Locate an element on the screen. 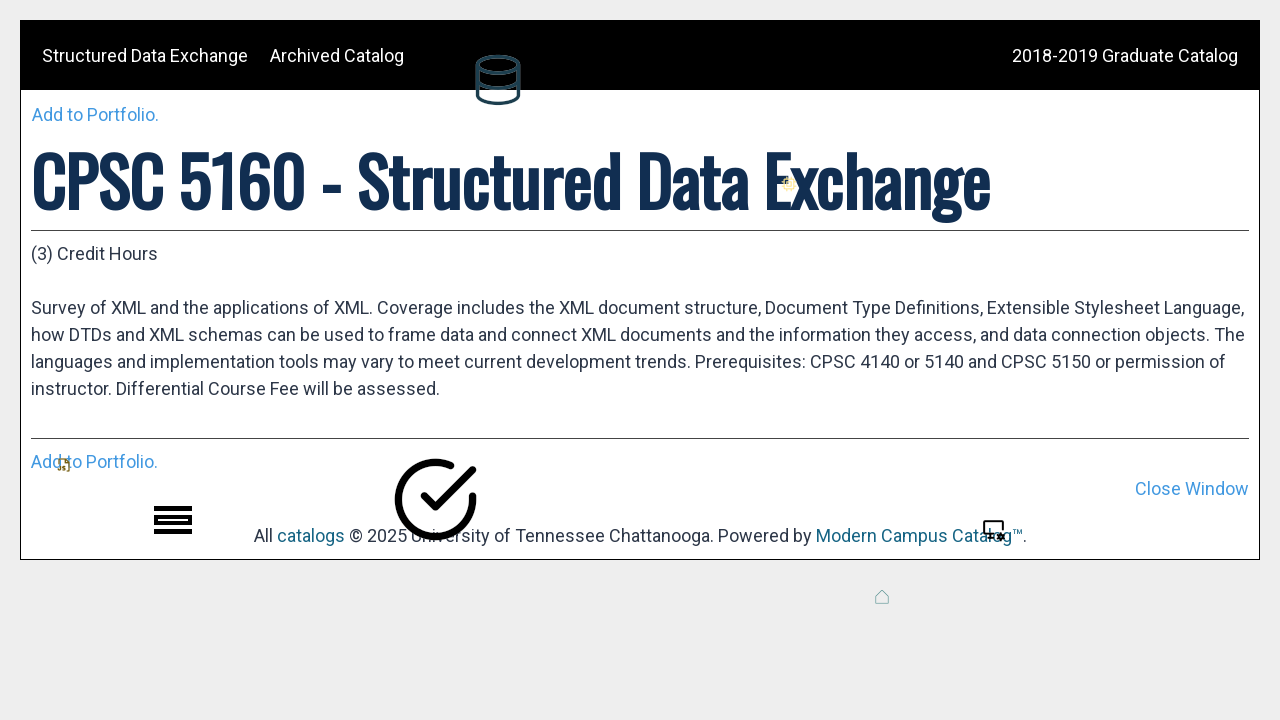 The width and height of the screenshot is (1280, 720). access desktop display settings is located at coordinates (993, 529).